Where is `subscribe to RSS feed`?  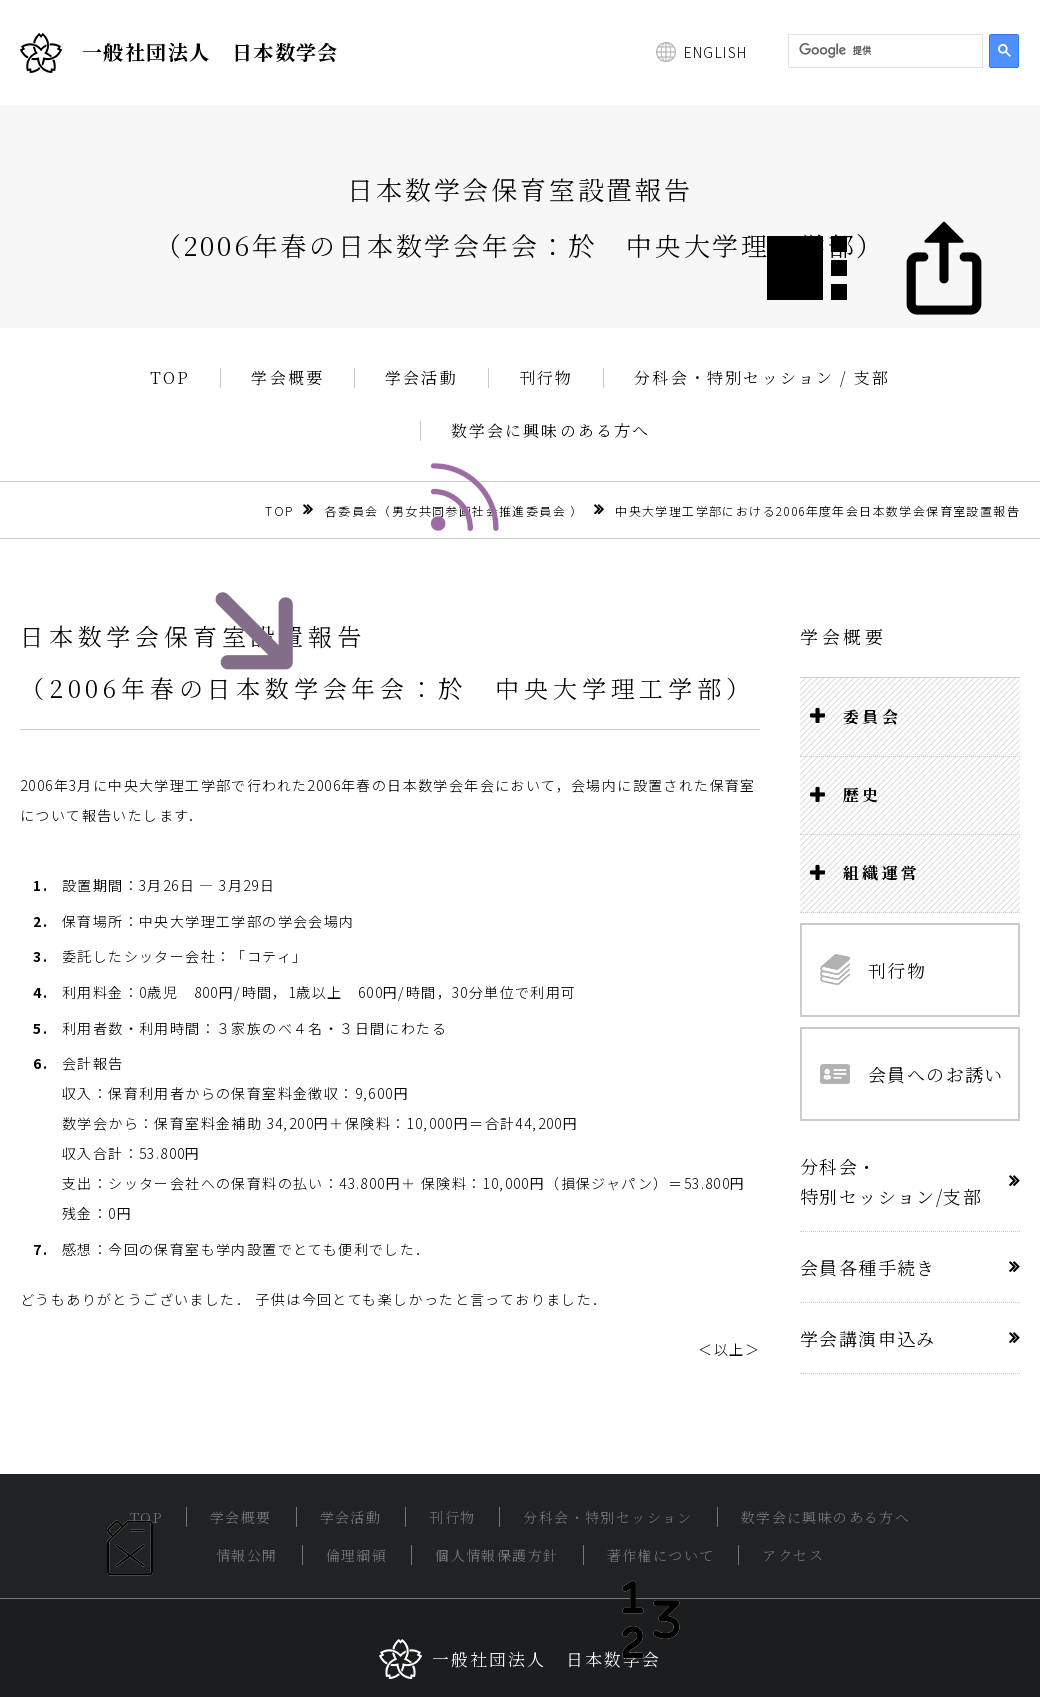 subscribe to RSS feed is located at coordinates (462, 498).